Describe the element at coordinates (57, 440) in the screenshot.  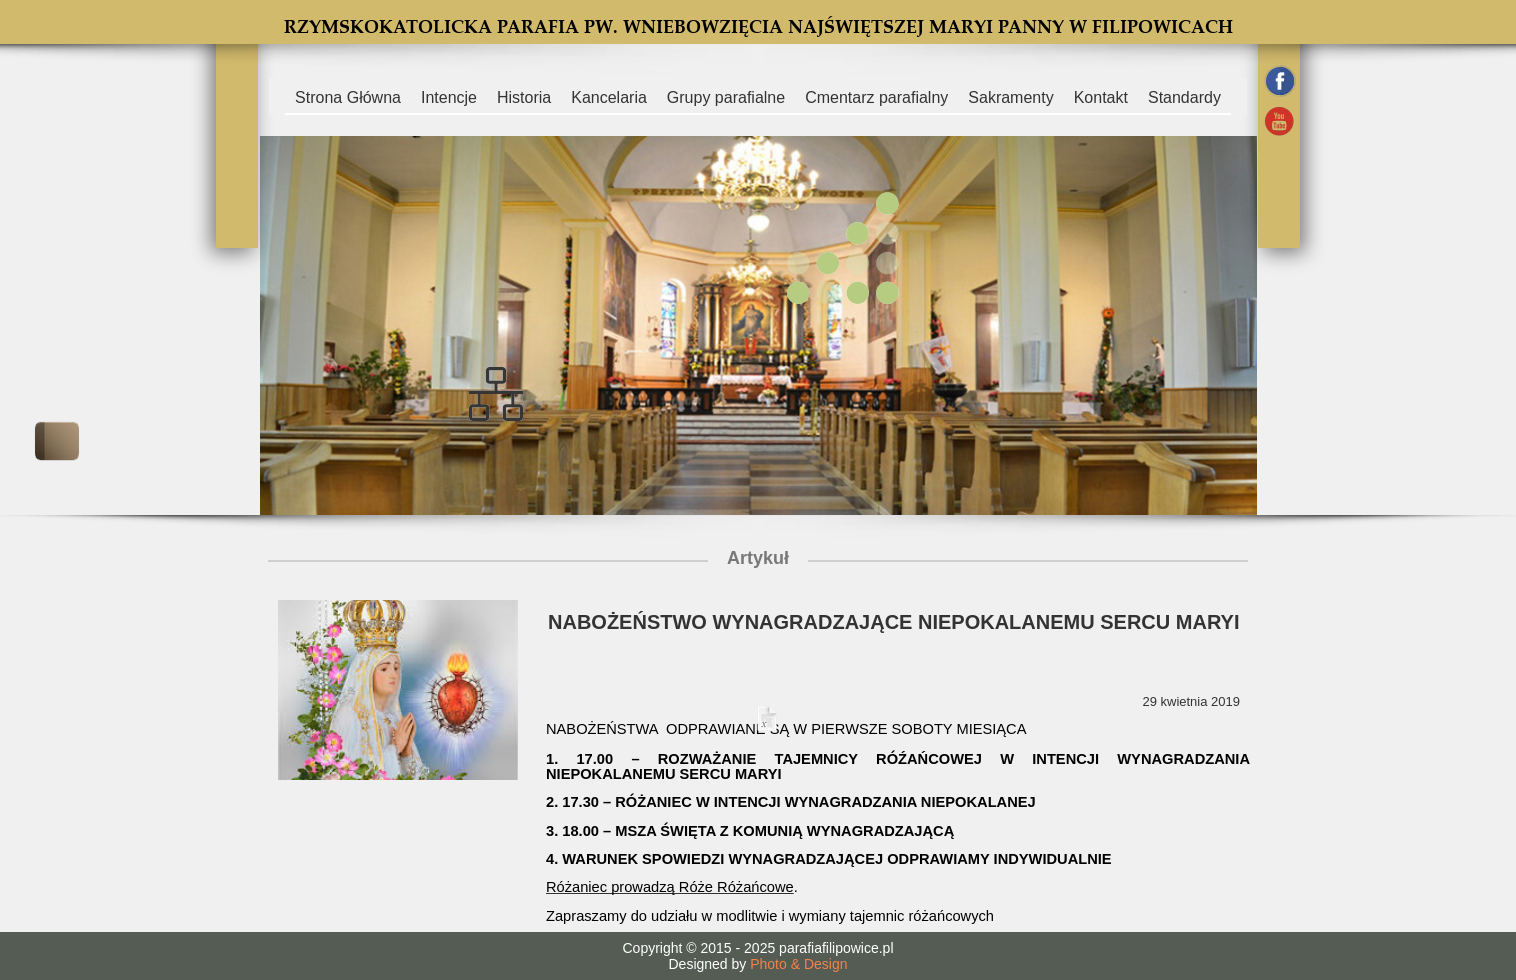
I see `access desktop folder` at that location.